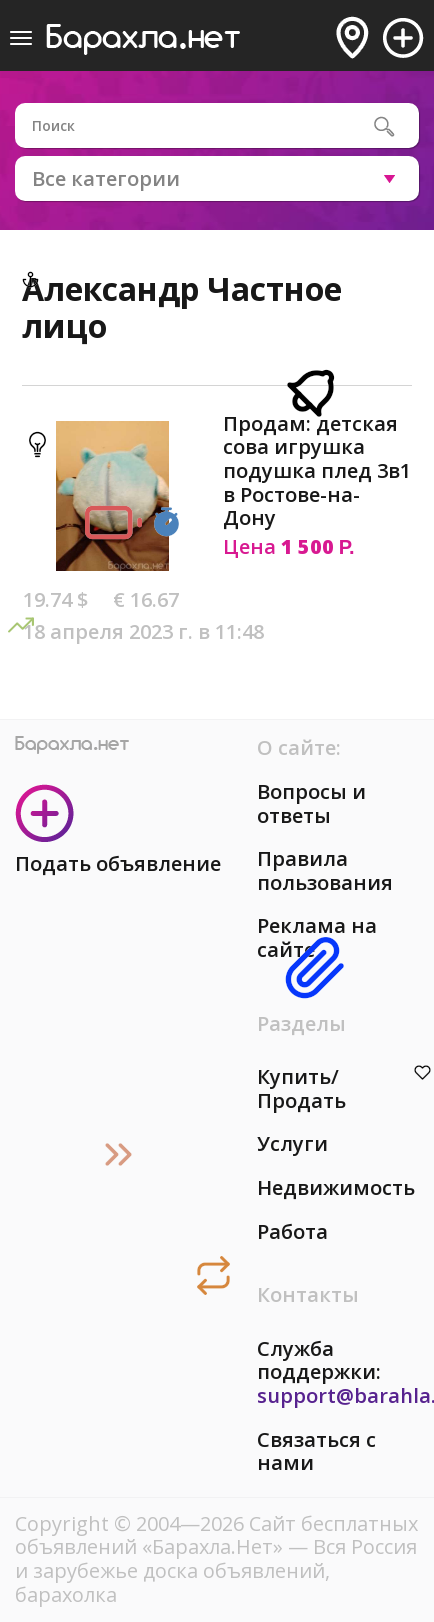 This screenshot has height=1622, width=434. What do you see at coordinates (166, 522) in the screenshot?
I see `start a timer or countdown` at bounding box center [166, 522].